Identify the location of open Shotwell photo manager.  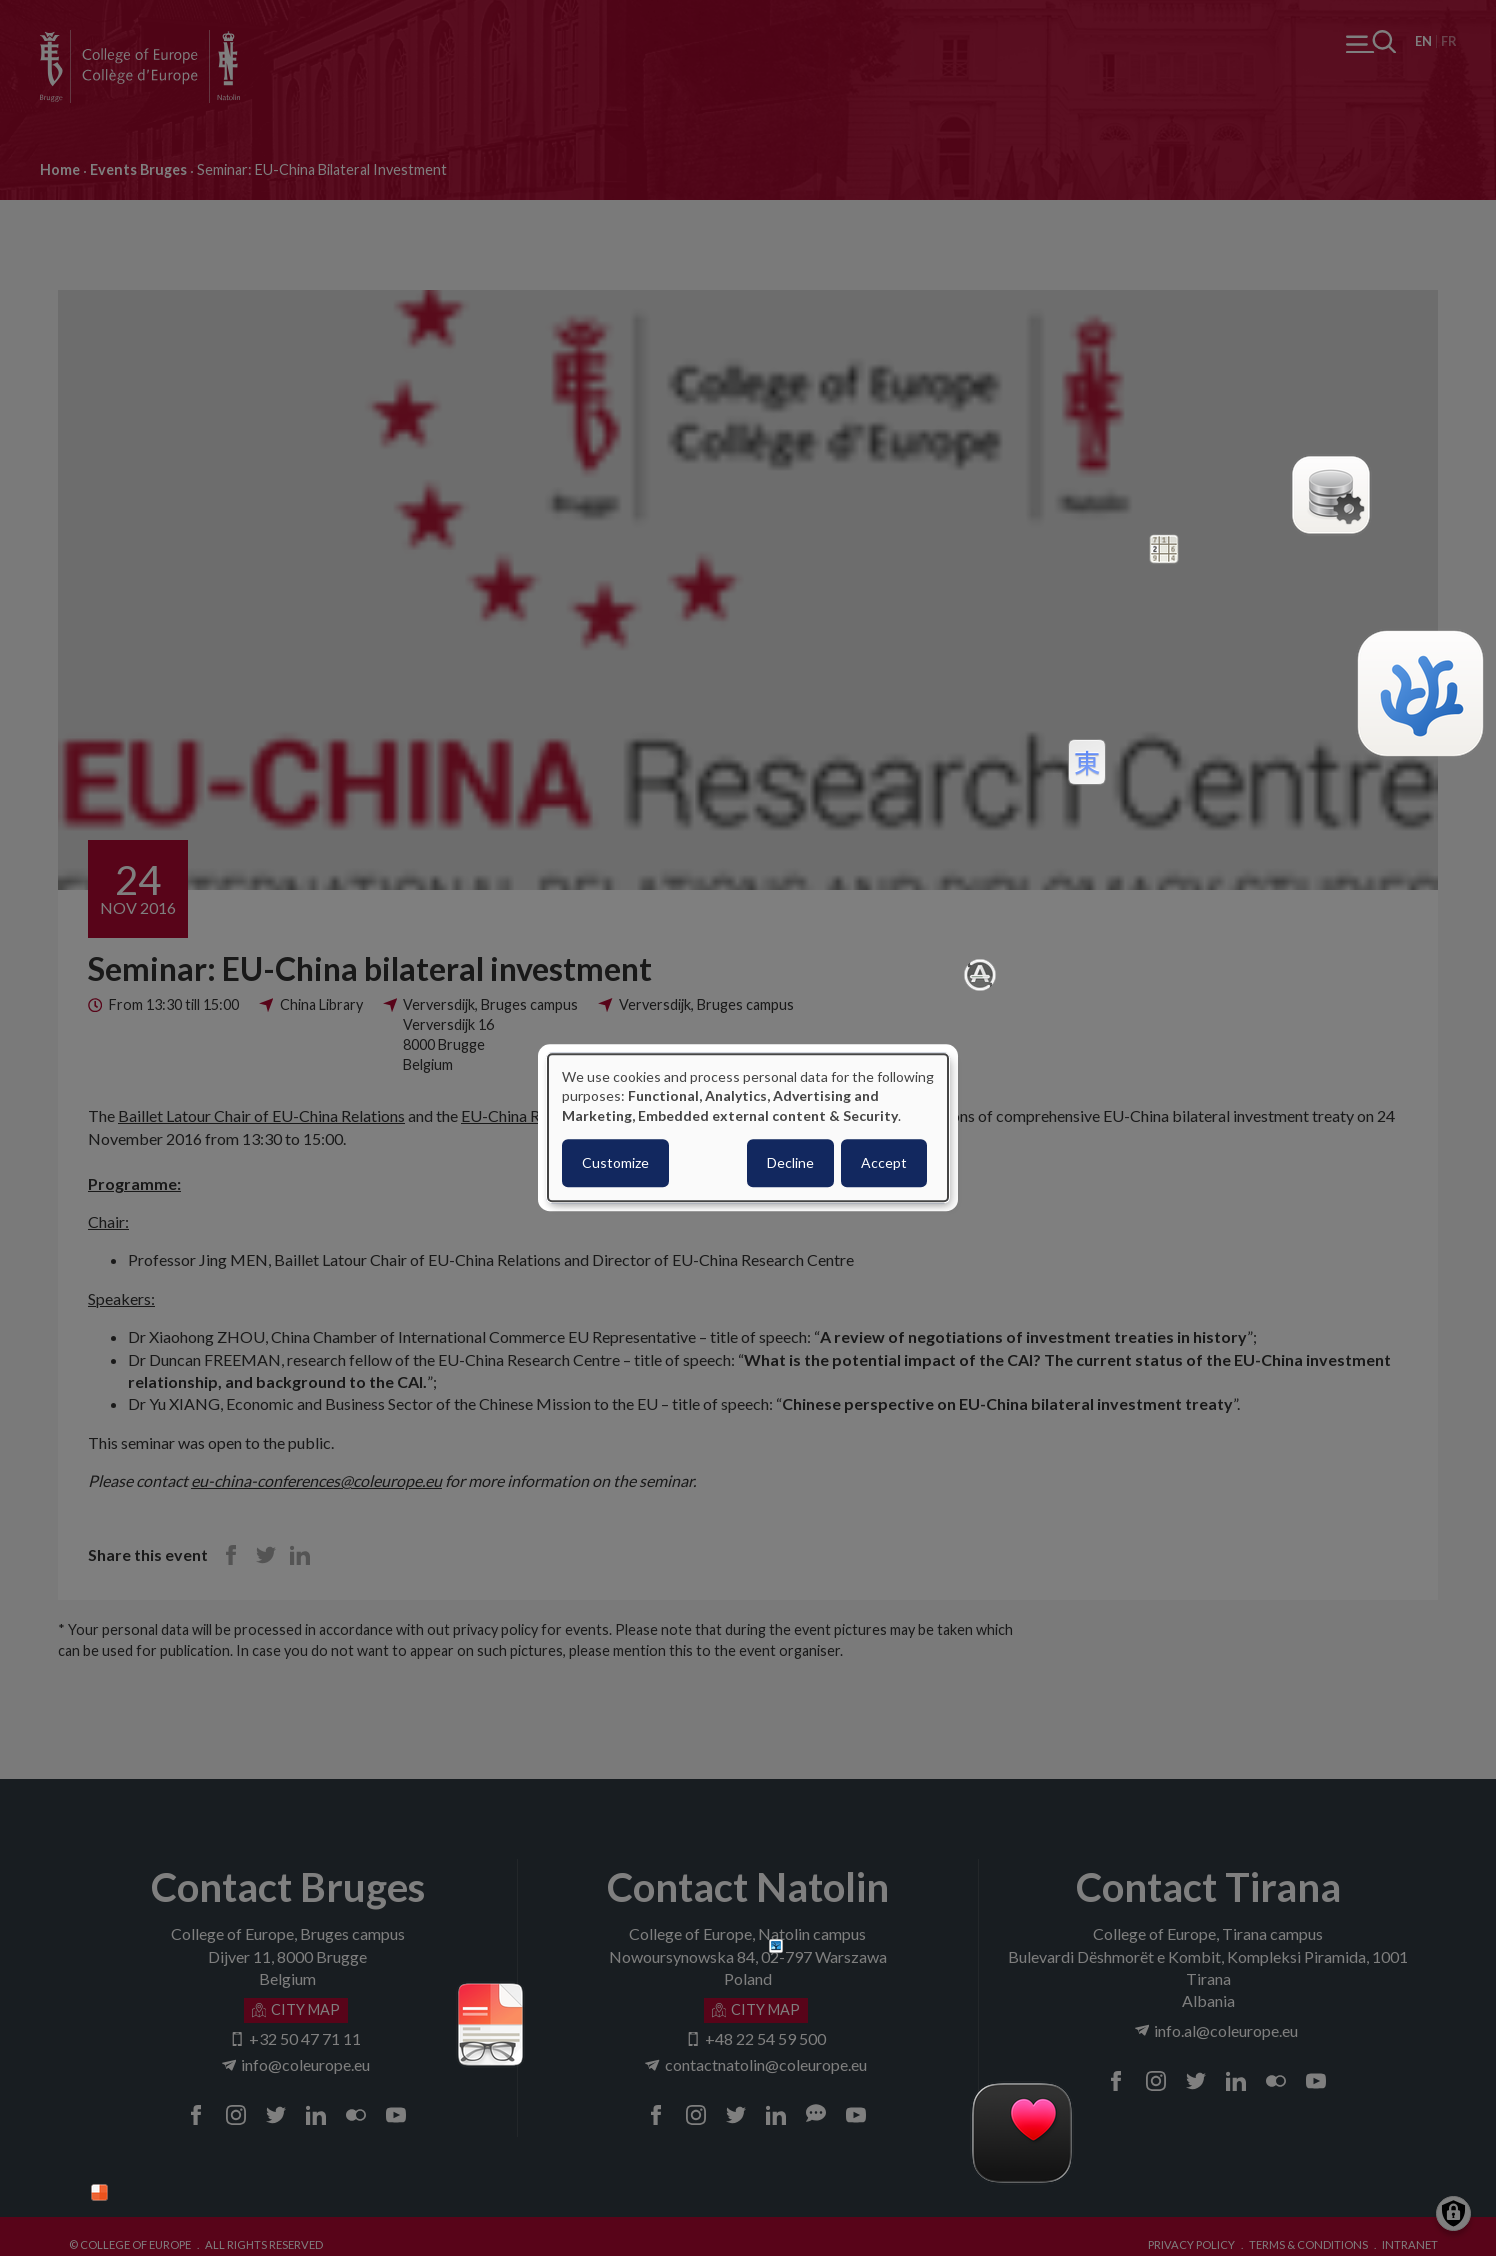
(776, 1946).